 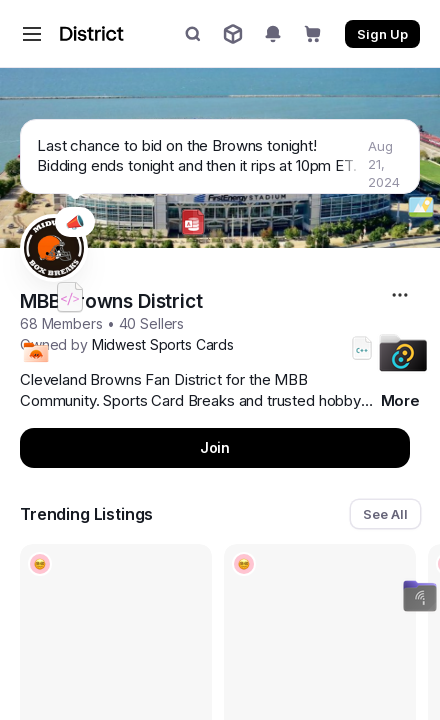 I want to click on a C++ source code file, so click(x=362, y=348).